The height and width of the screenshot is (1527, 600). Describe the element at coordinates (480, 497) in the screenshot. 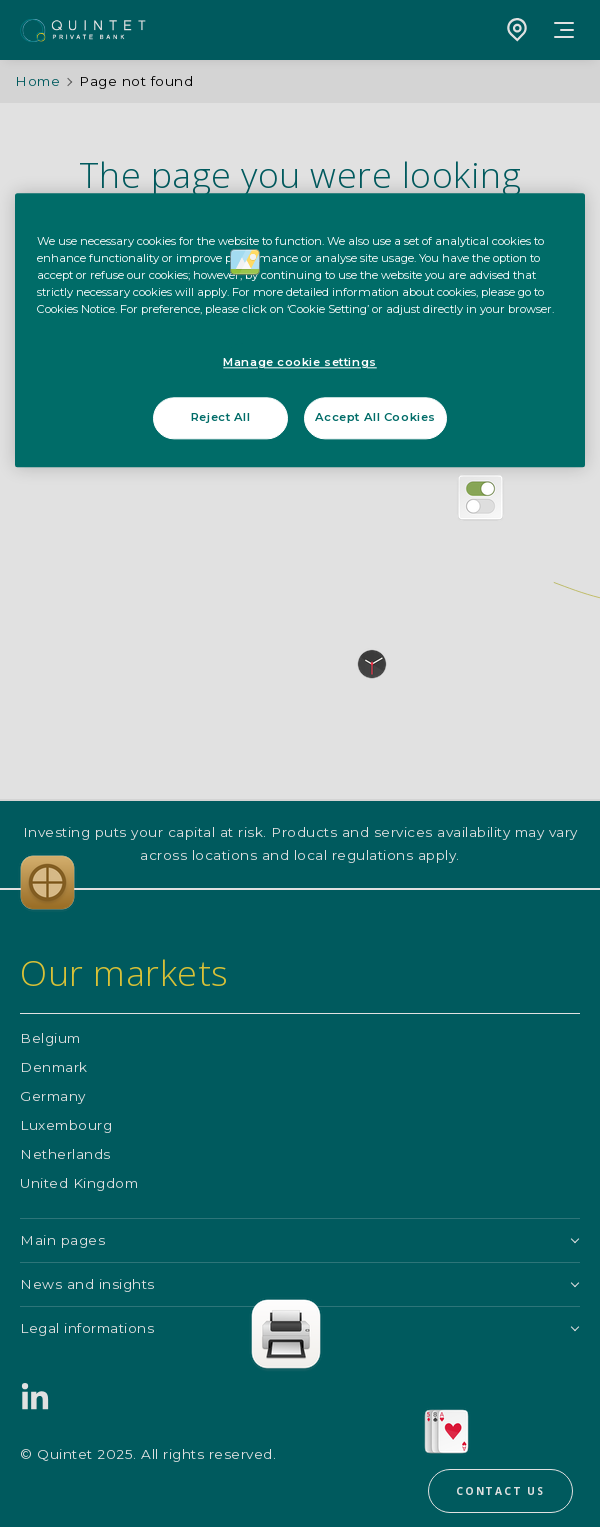

I see `open gnome tweaks settings` at that location.